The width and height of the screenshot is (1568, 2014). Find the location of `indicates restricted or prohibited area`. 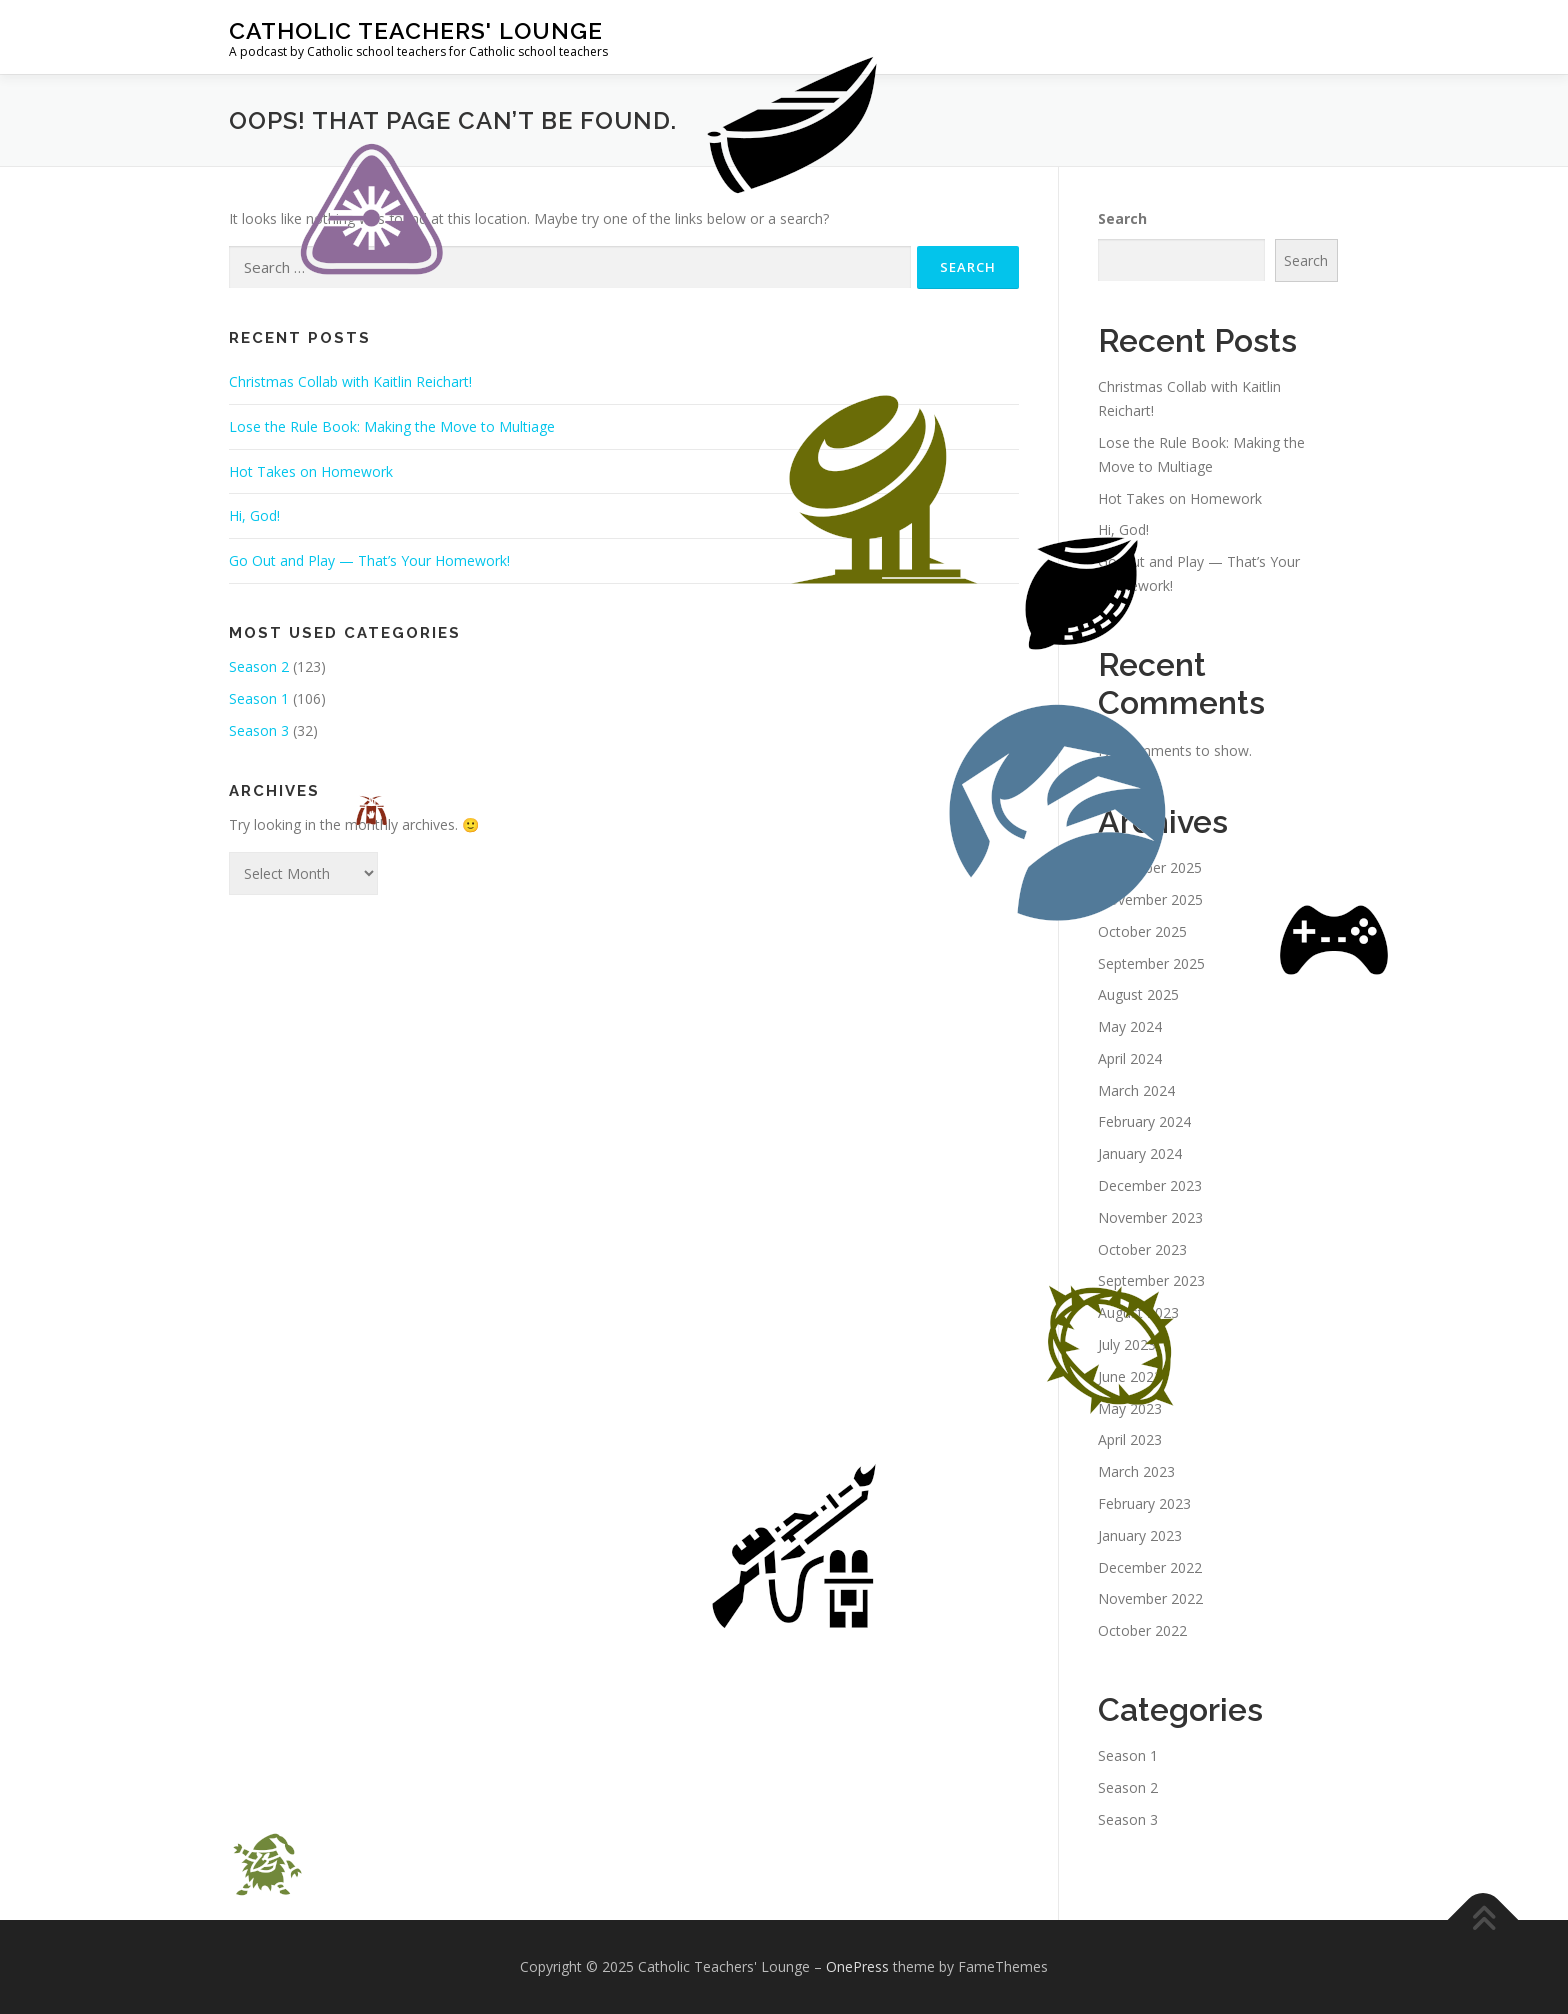

indicates restricted or prohibited area is located at coordinates (1110, 1348).